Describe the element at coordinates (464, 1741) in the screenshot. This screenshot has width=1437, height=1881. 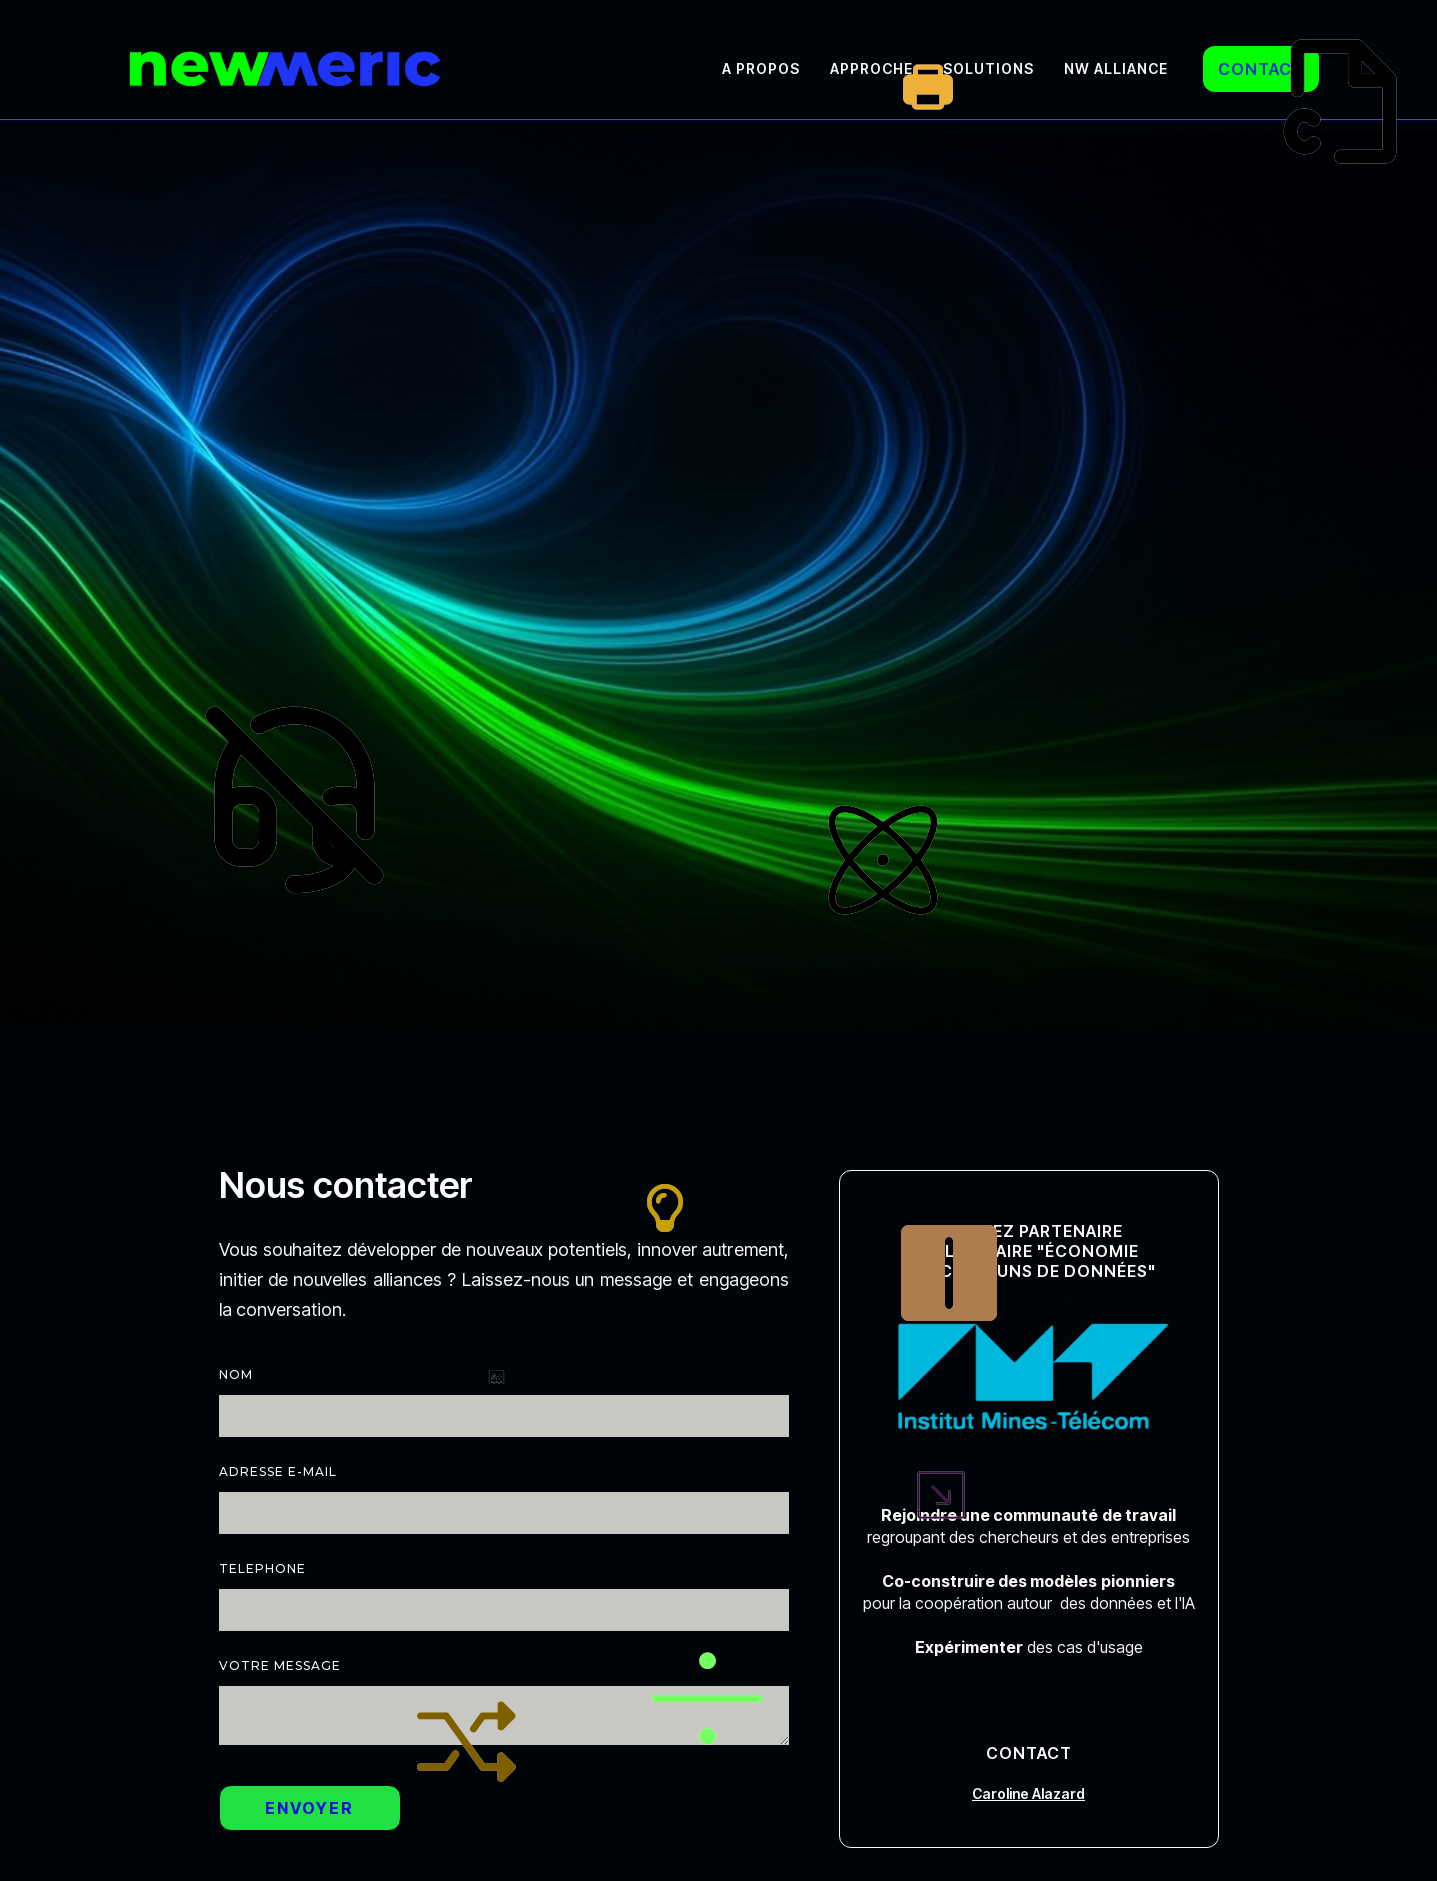
I see `shuffle or randomize playback order` at that location.